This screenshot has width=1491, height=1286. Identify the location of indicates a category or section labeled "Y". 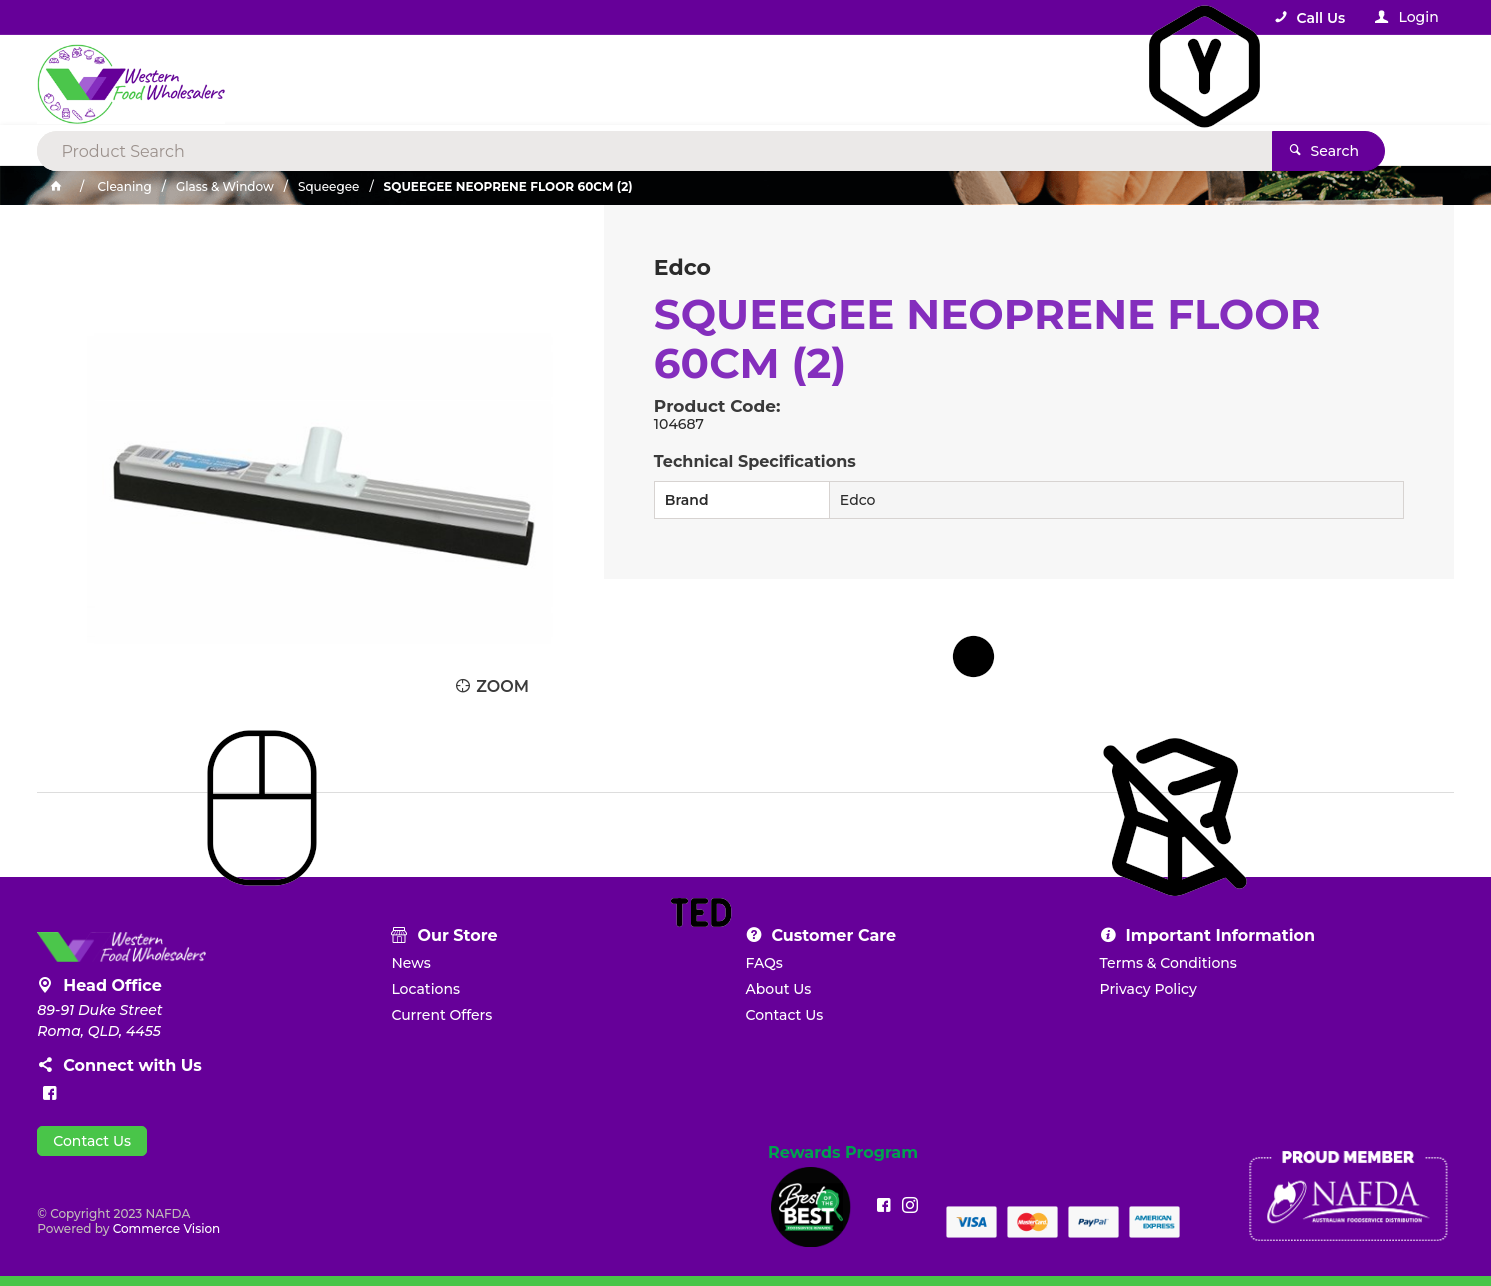
(1204, 66).